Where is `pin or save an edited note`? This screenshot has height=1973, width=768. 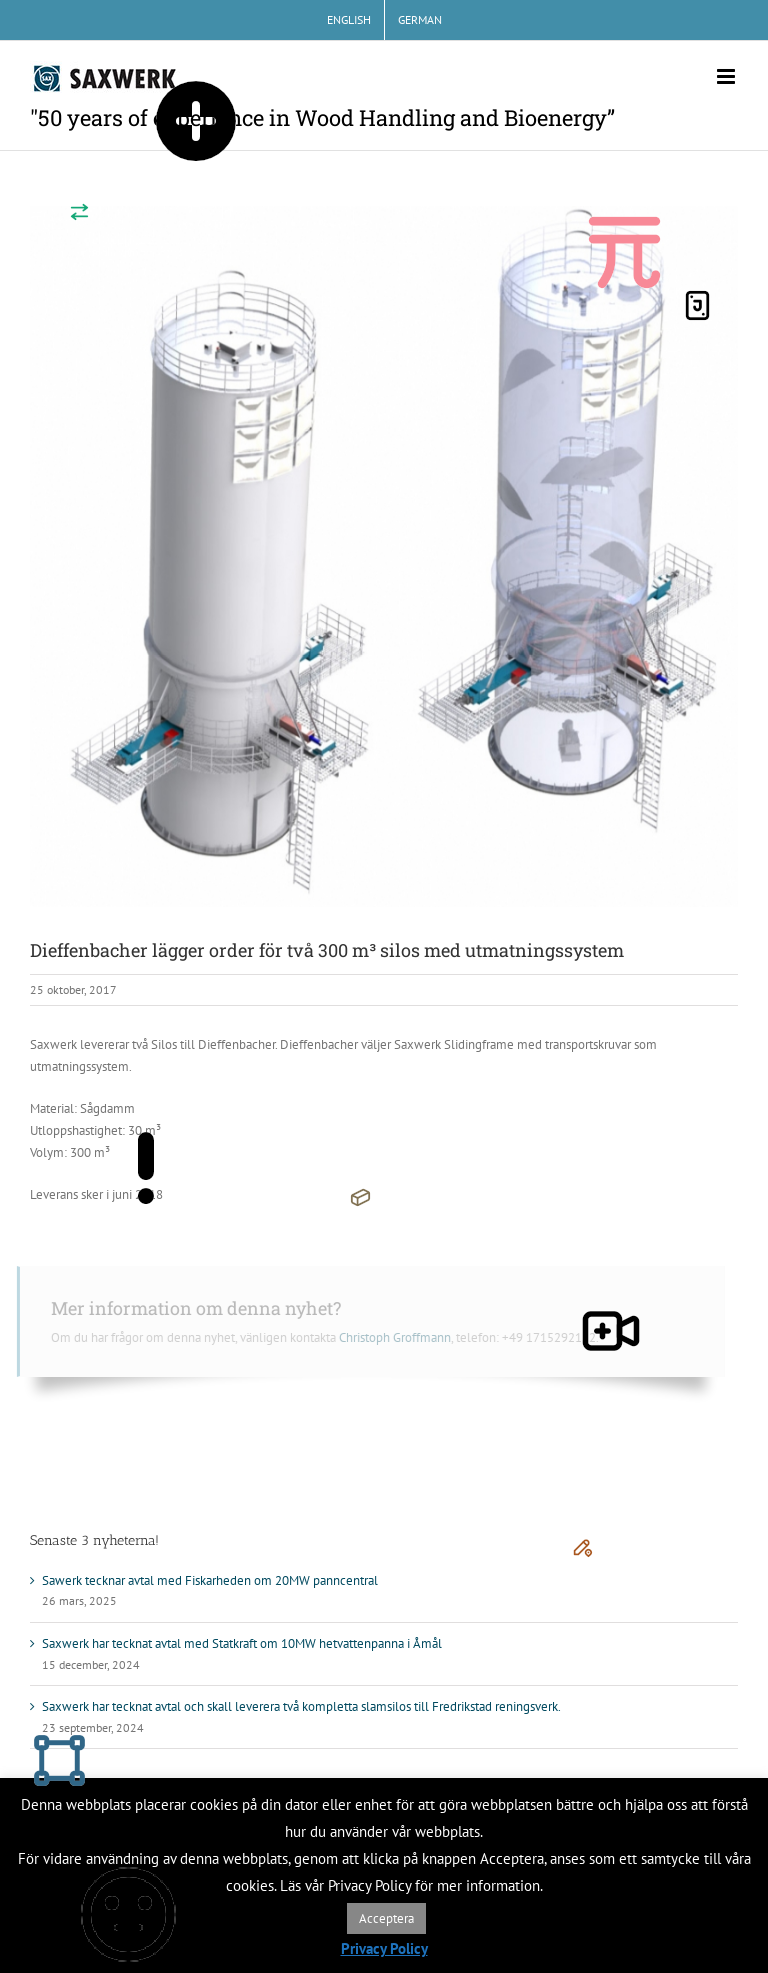 pin or save an edited note is located at coordinates (582, 1547).